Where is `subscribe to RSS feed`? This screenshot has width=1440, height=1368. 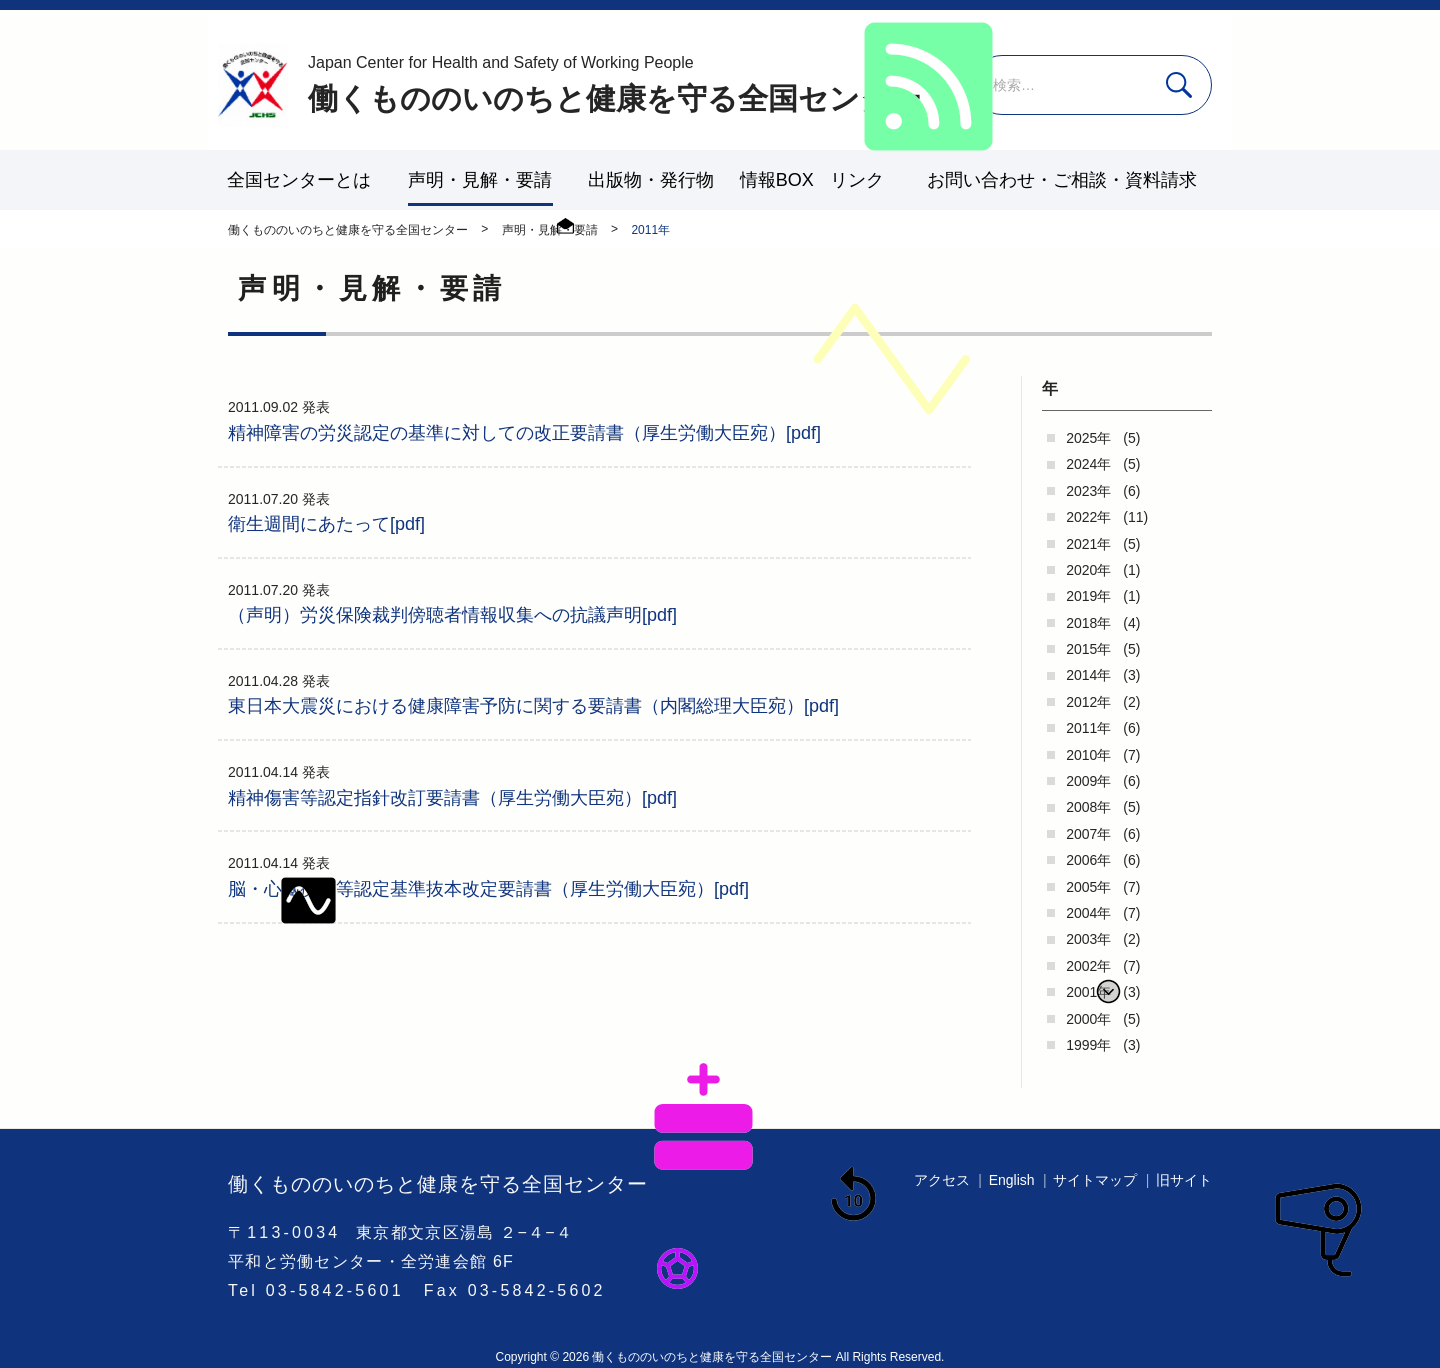
subscribe to RSS feed is located at coordinates (928, 86).